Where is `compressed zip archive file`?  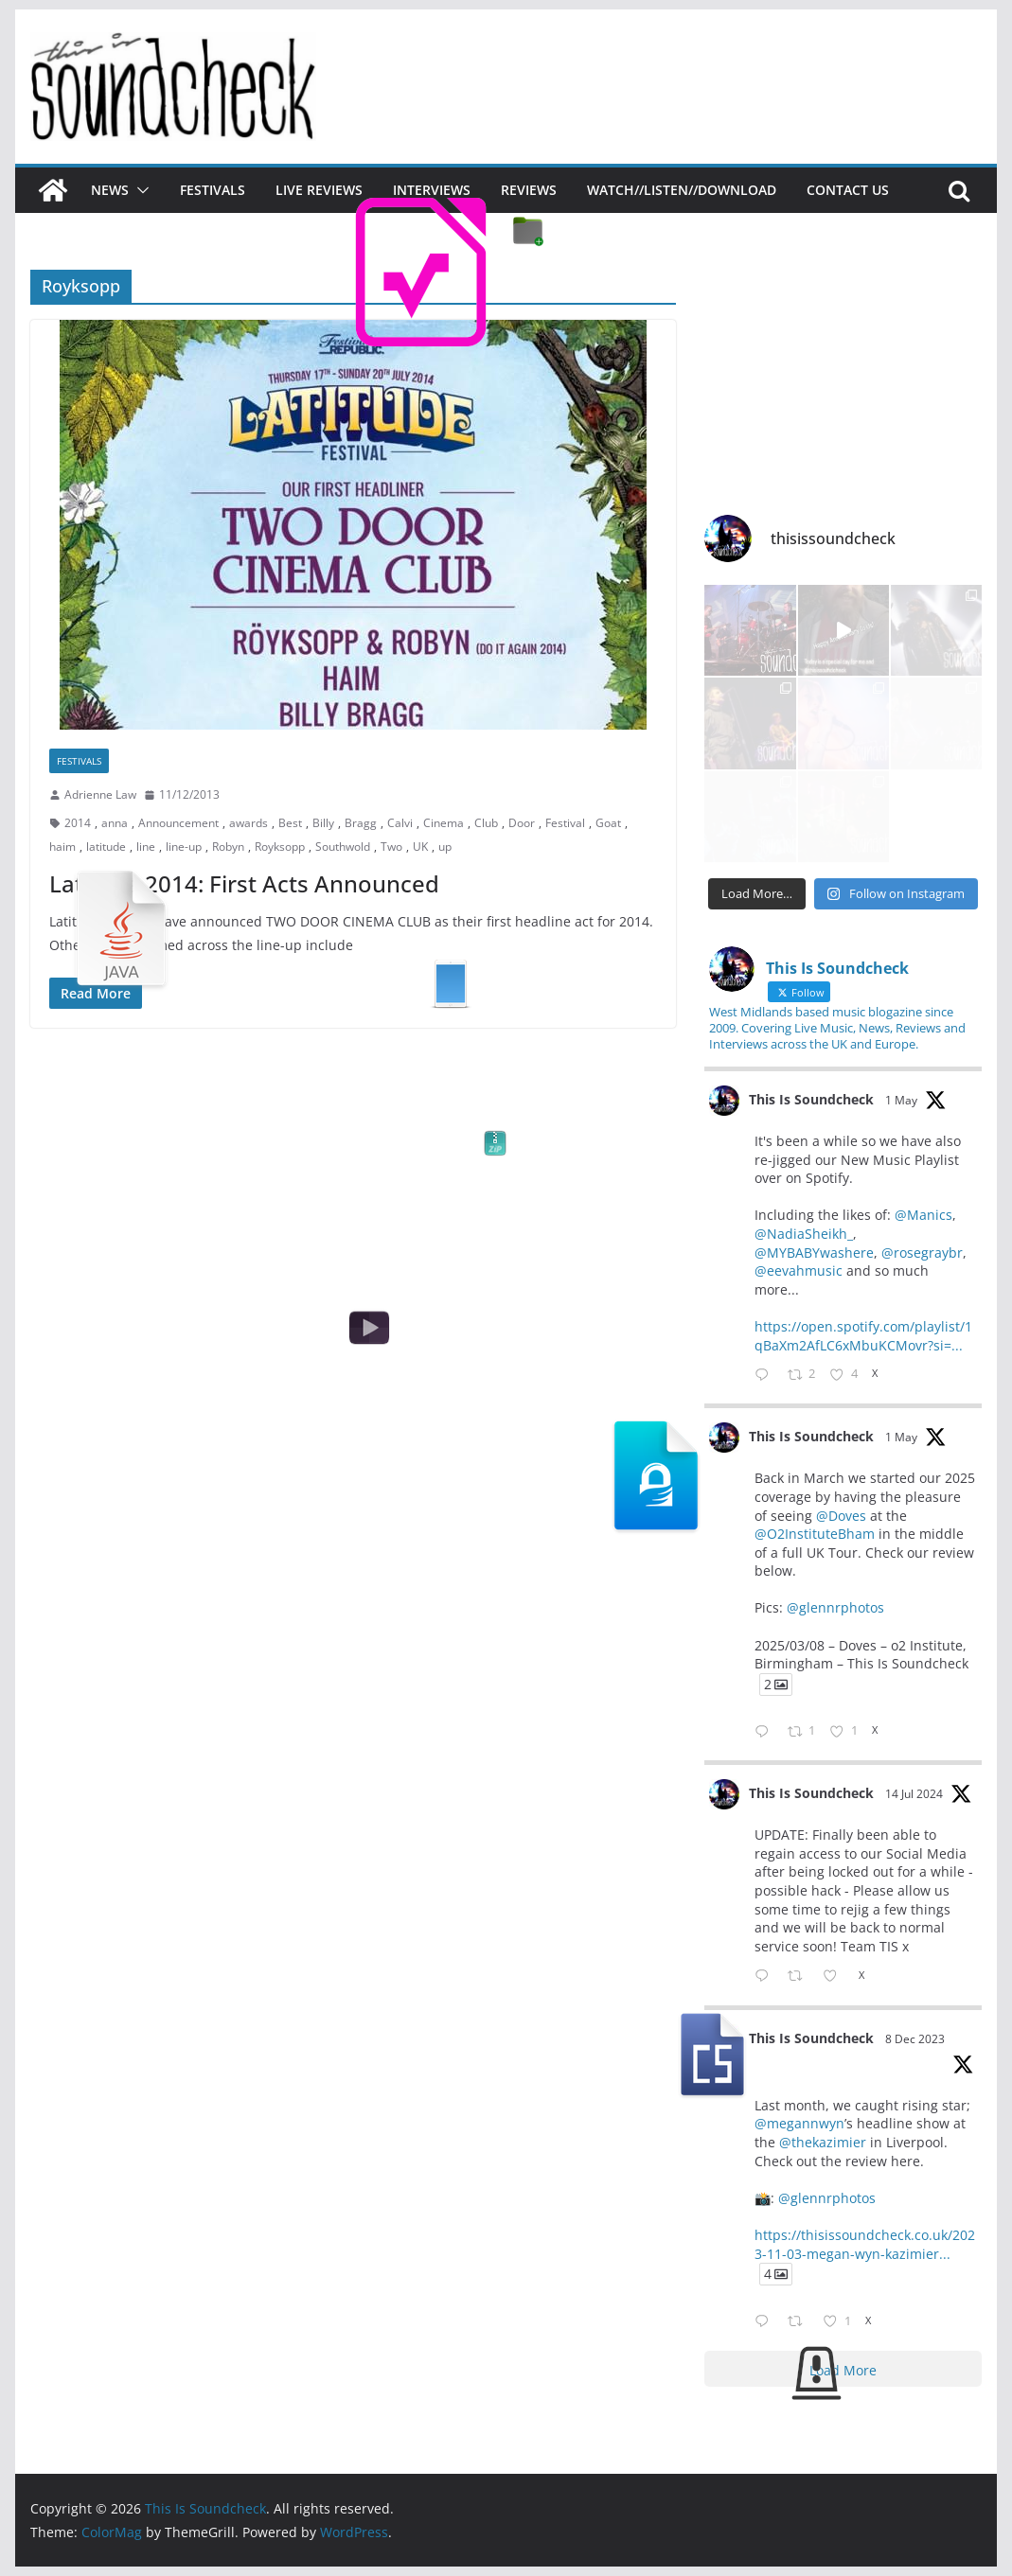
compressed zip archive file is located at coordinates (495, 1143).